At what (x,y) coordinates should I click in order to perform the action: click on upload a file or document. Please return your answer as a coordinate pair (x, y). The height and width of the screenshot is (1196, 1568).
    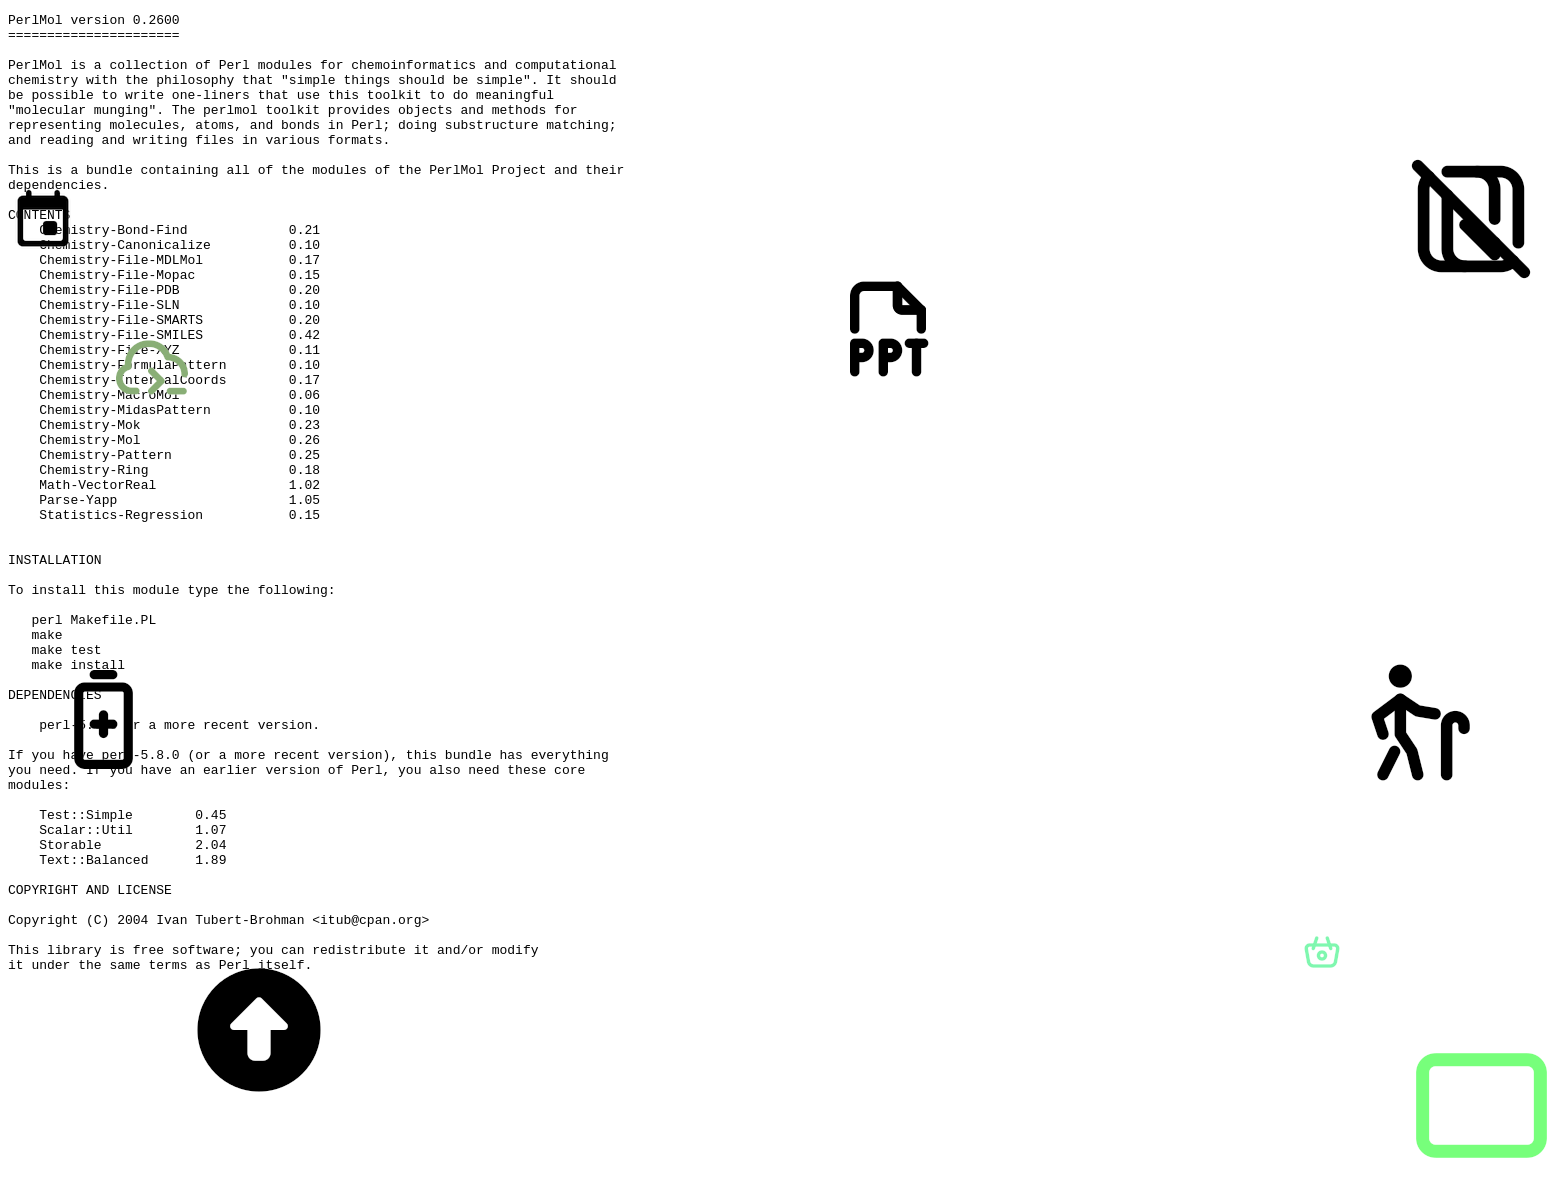
    Looking at the image, I should click on (259, 1030).